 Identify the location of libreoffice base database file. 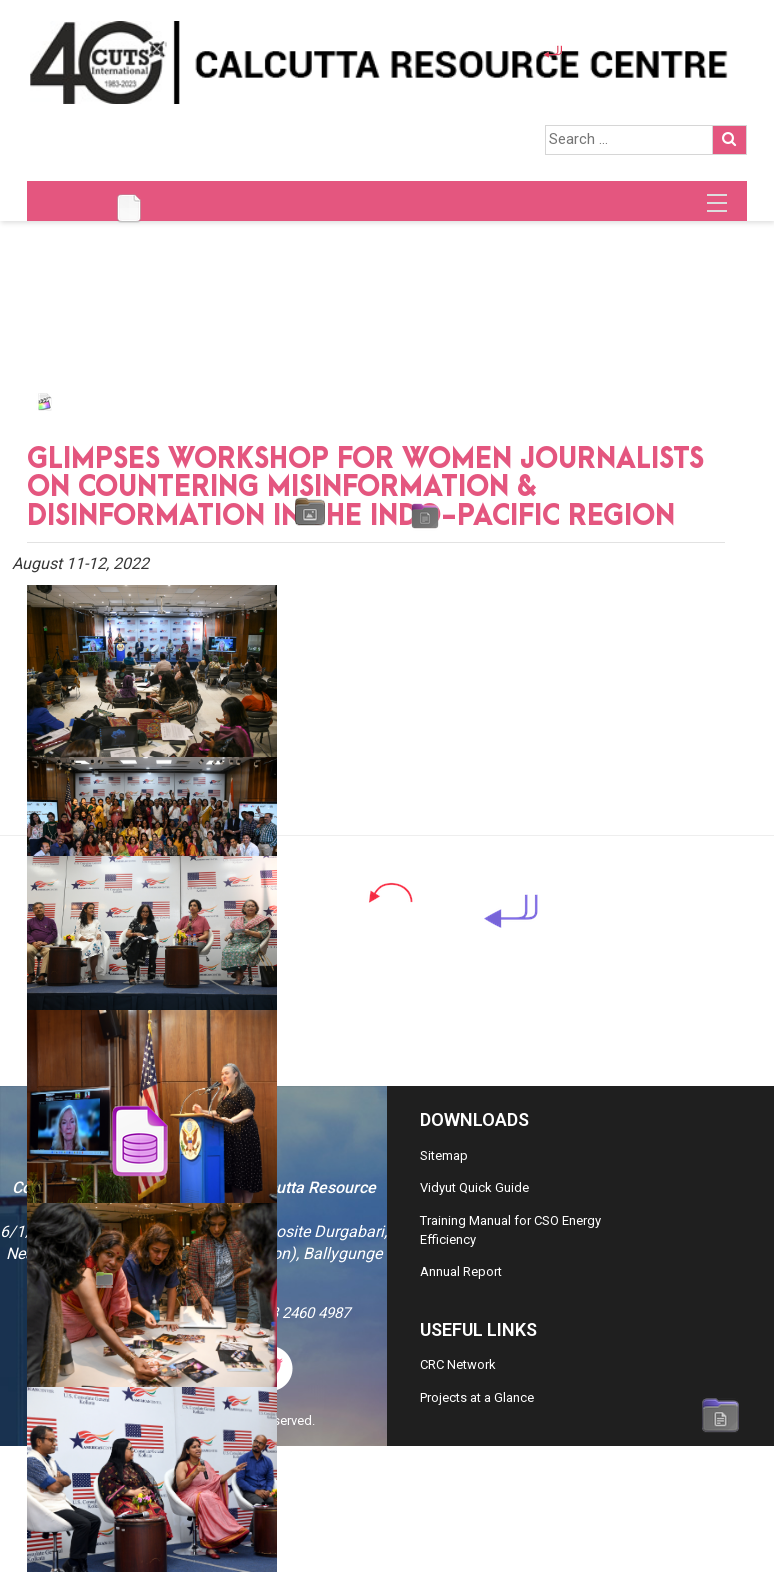
(140, 1141).